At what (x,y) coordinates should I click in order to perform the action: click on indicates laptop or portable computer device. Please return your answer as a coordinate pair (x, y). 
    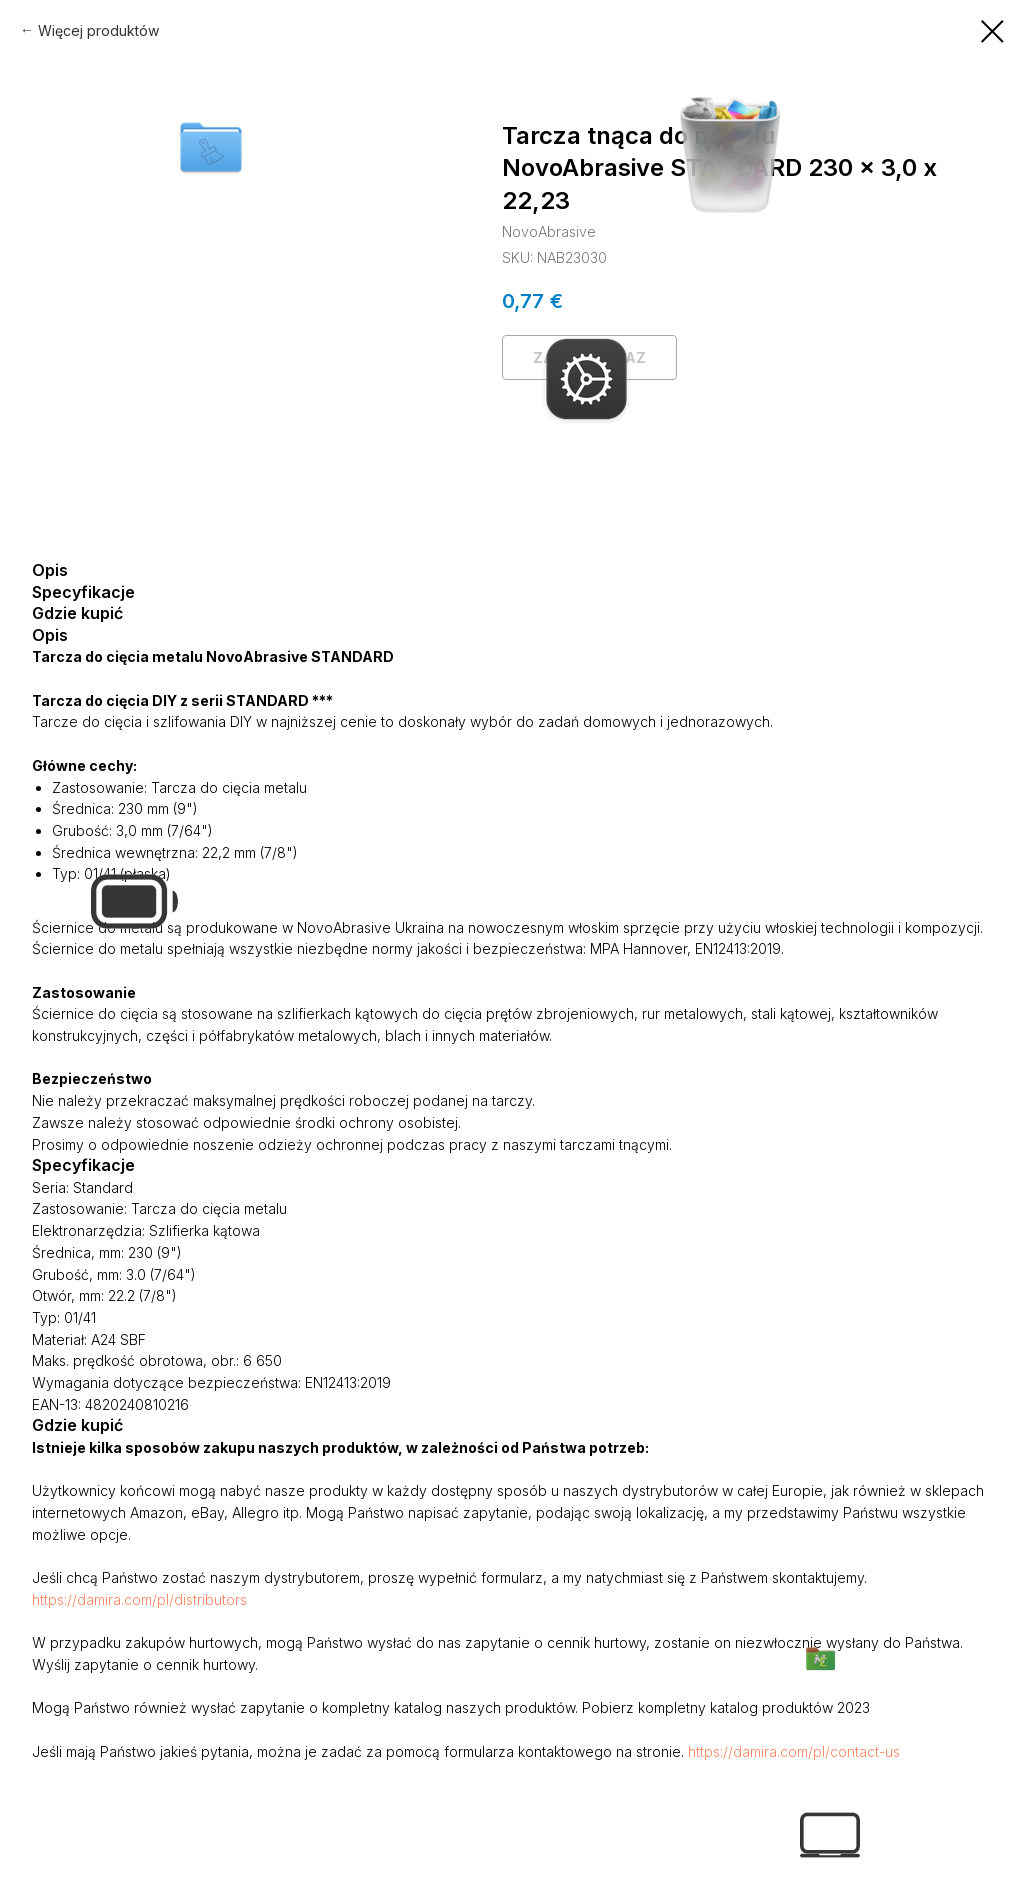
    Looking at the image, I should click on (830, 1835).